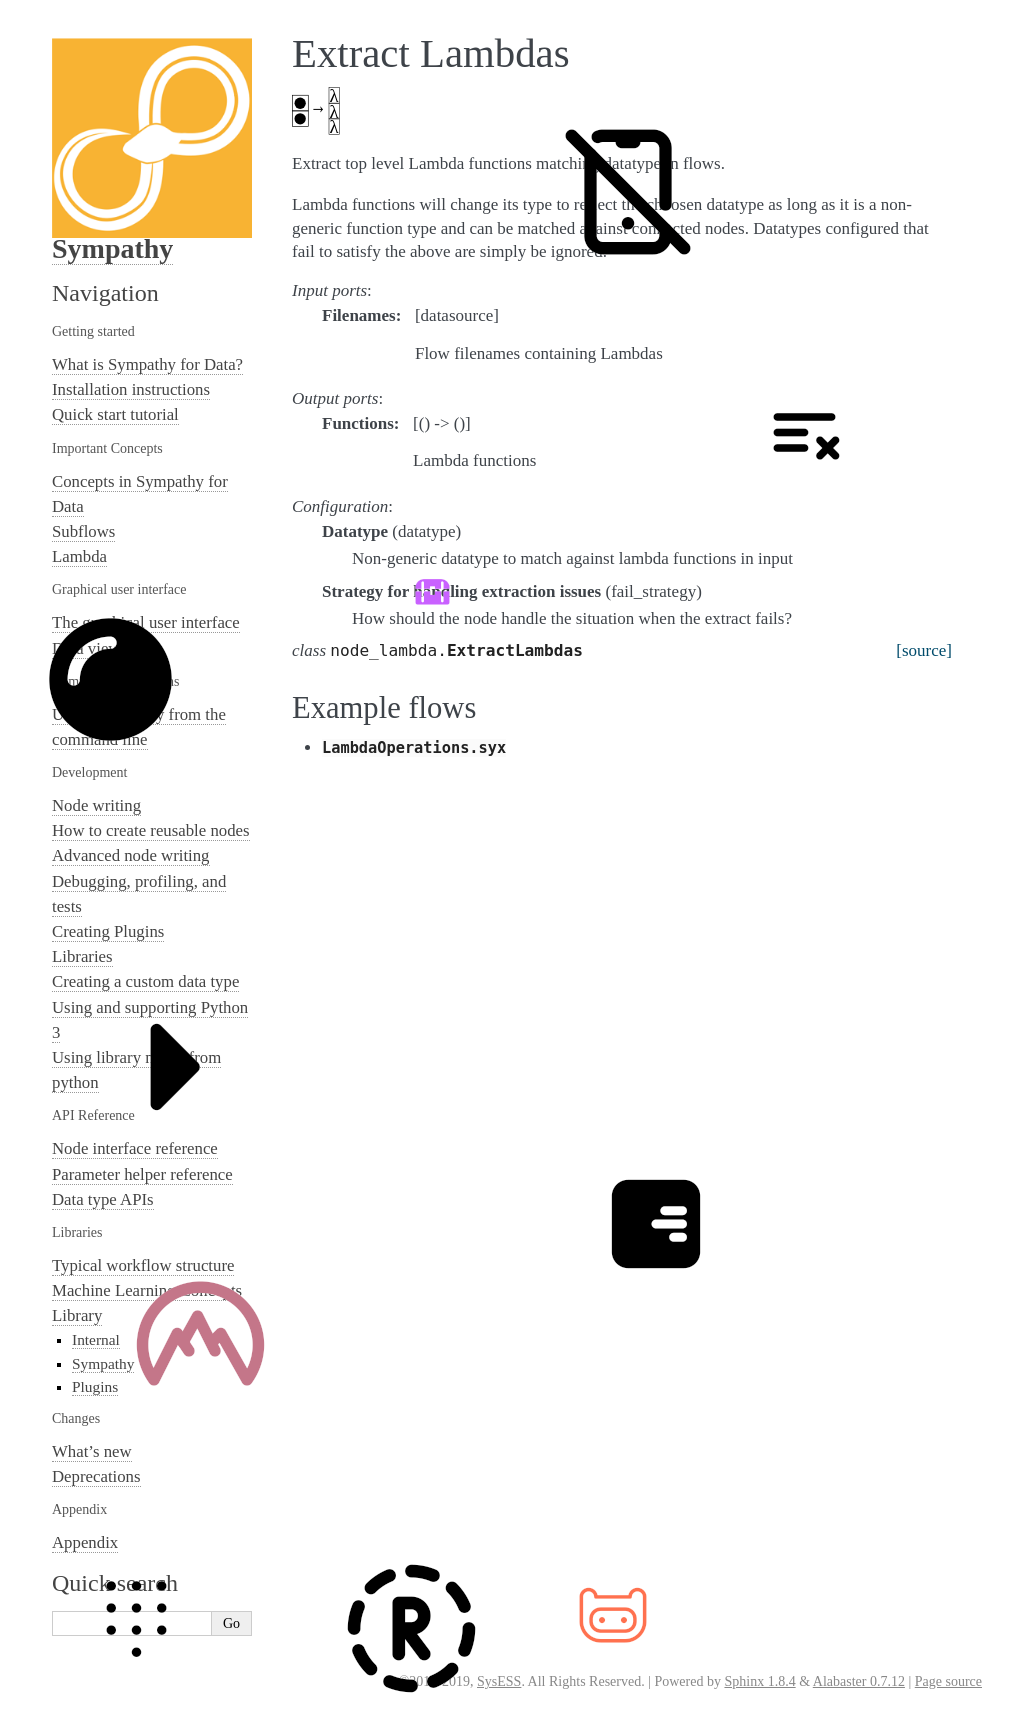  Describe the element at coordinates (110, 679) in the screenshot. I see `apply inner shadow effect to top-left corner` at that location.